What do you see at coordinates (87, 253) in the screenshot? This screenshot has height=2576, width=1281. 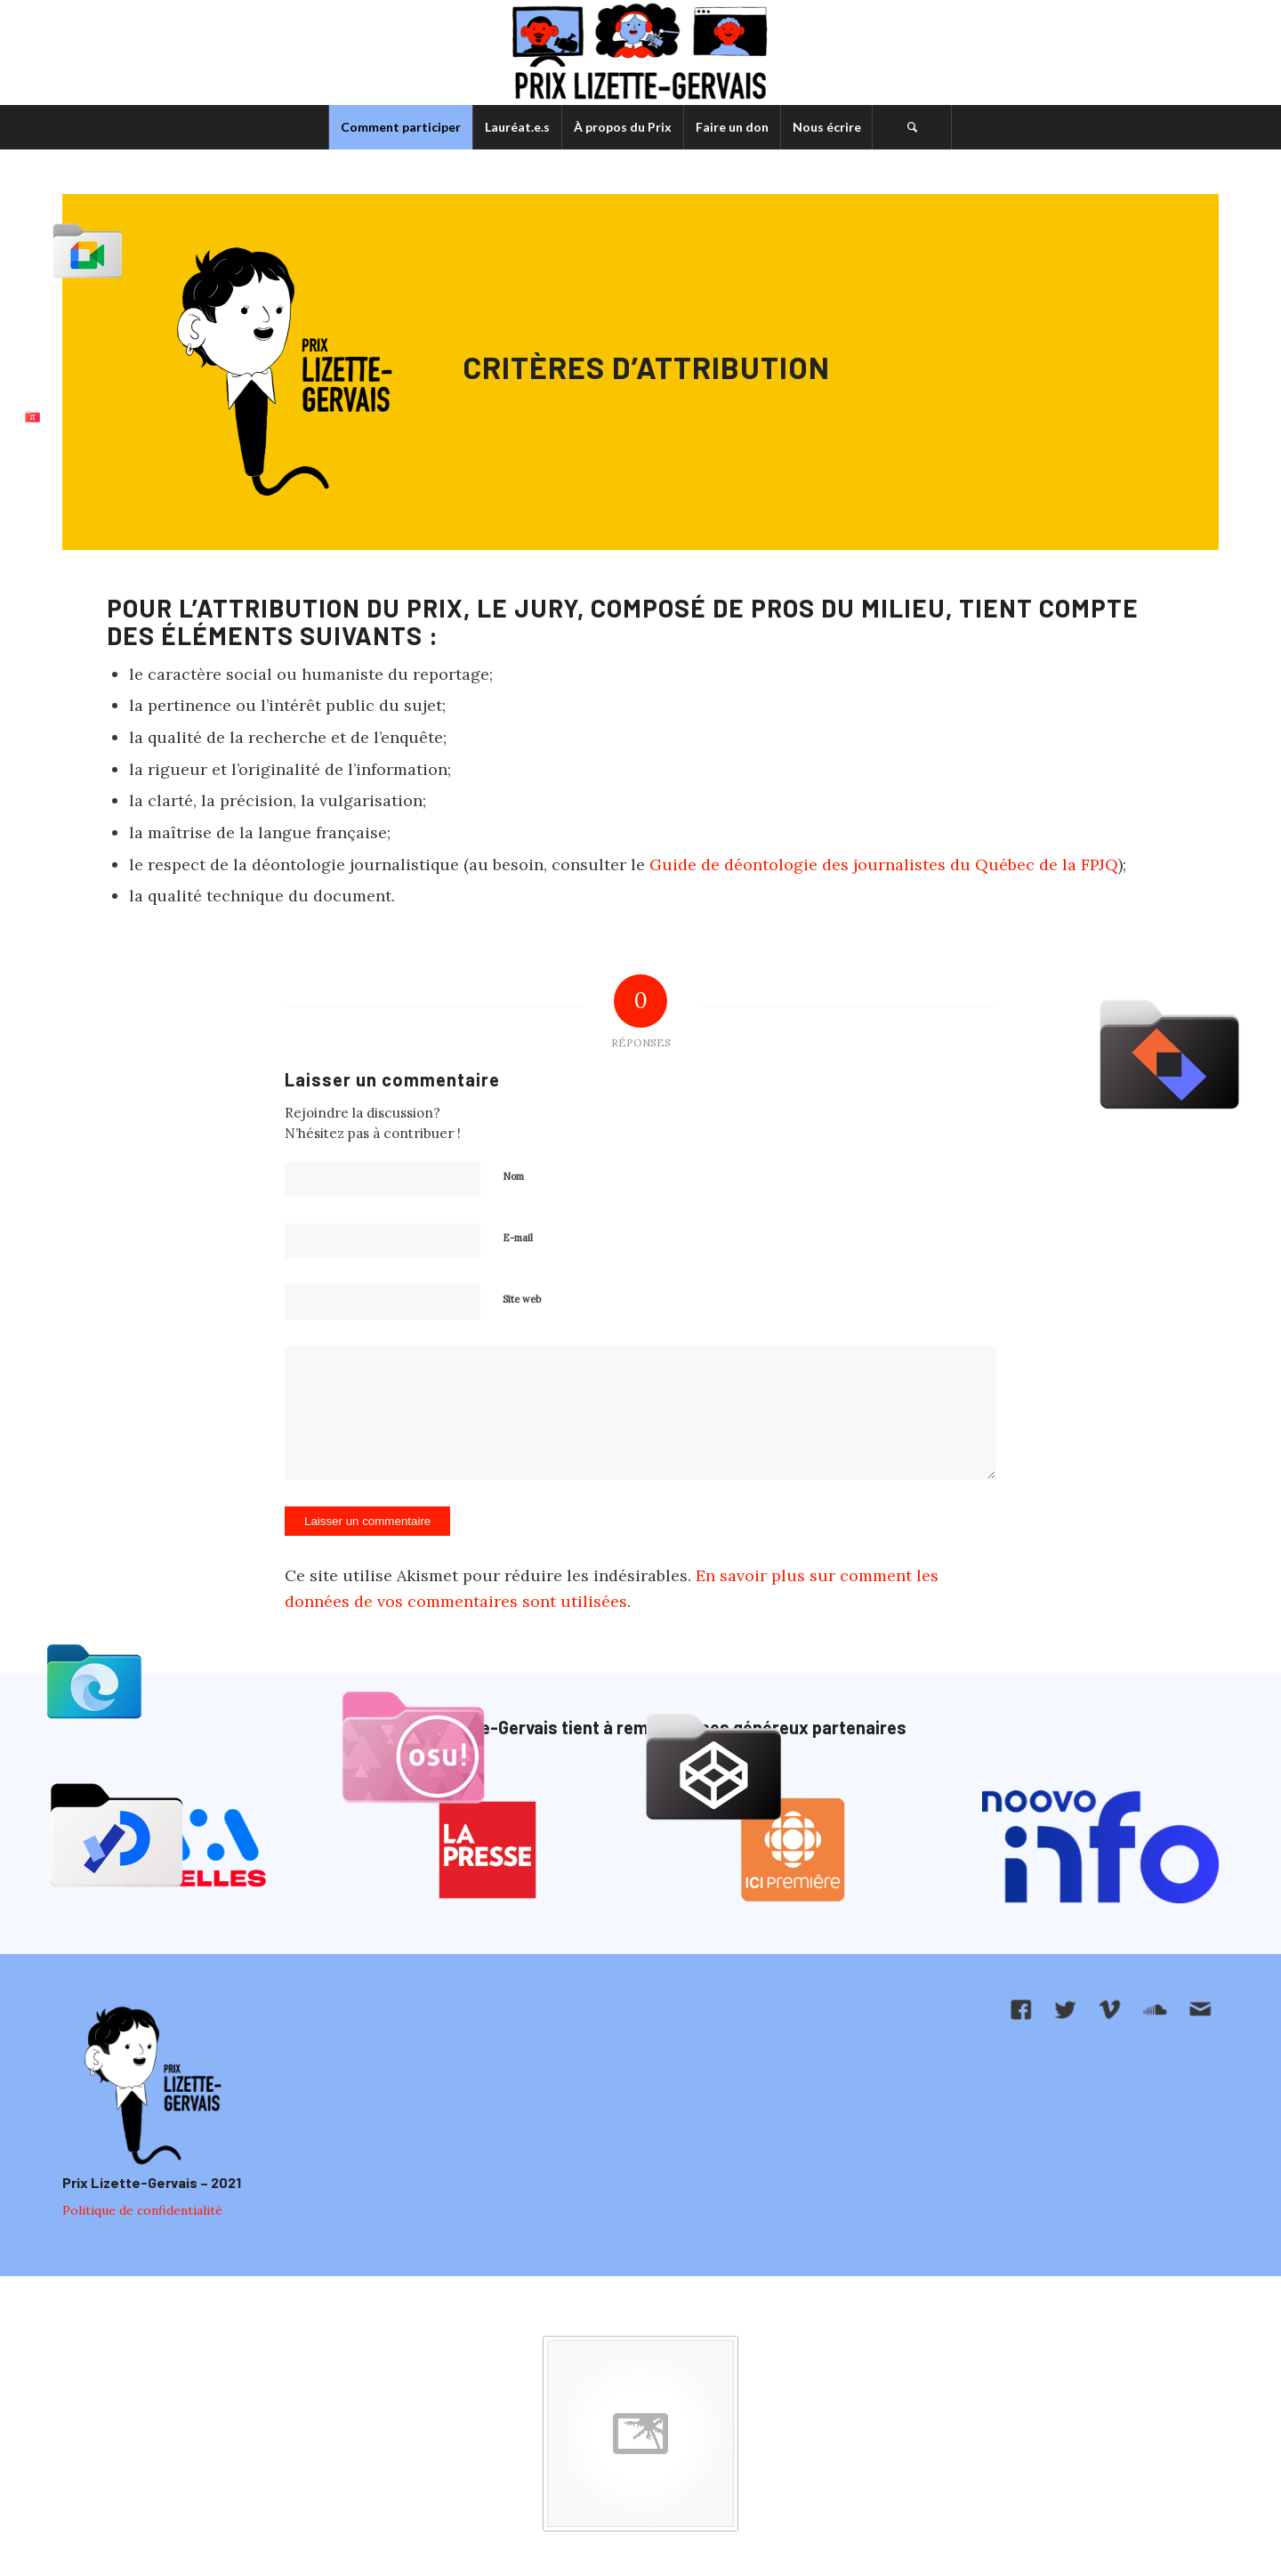 I see `open folder containing Google Meet files` at bounding box center [87, 253].